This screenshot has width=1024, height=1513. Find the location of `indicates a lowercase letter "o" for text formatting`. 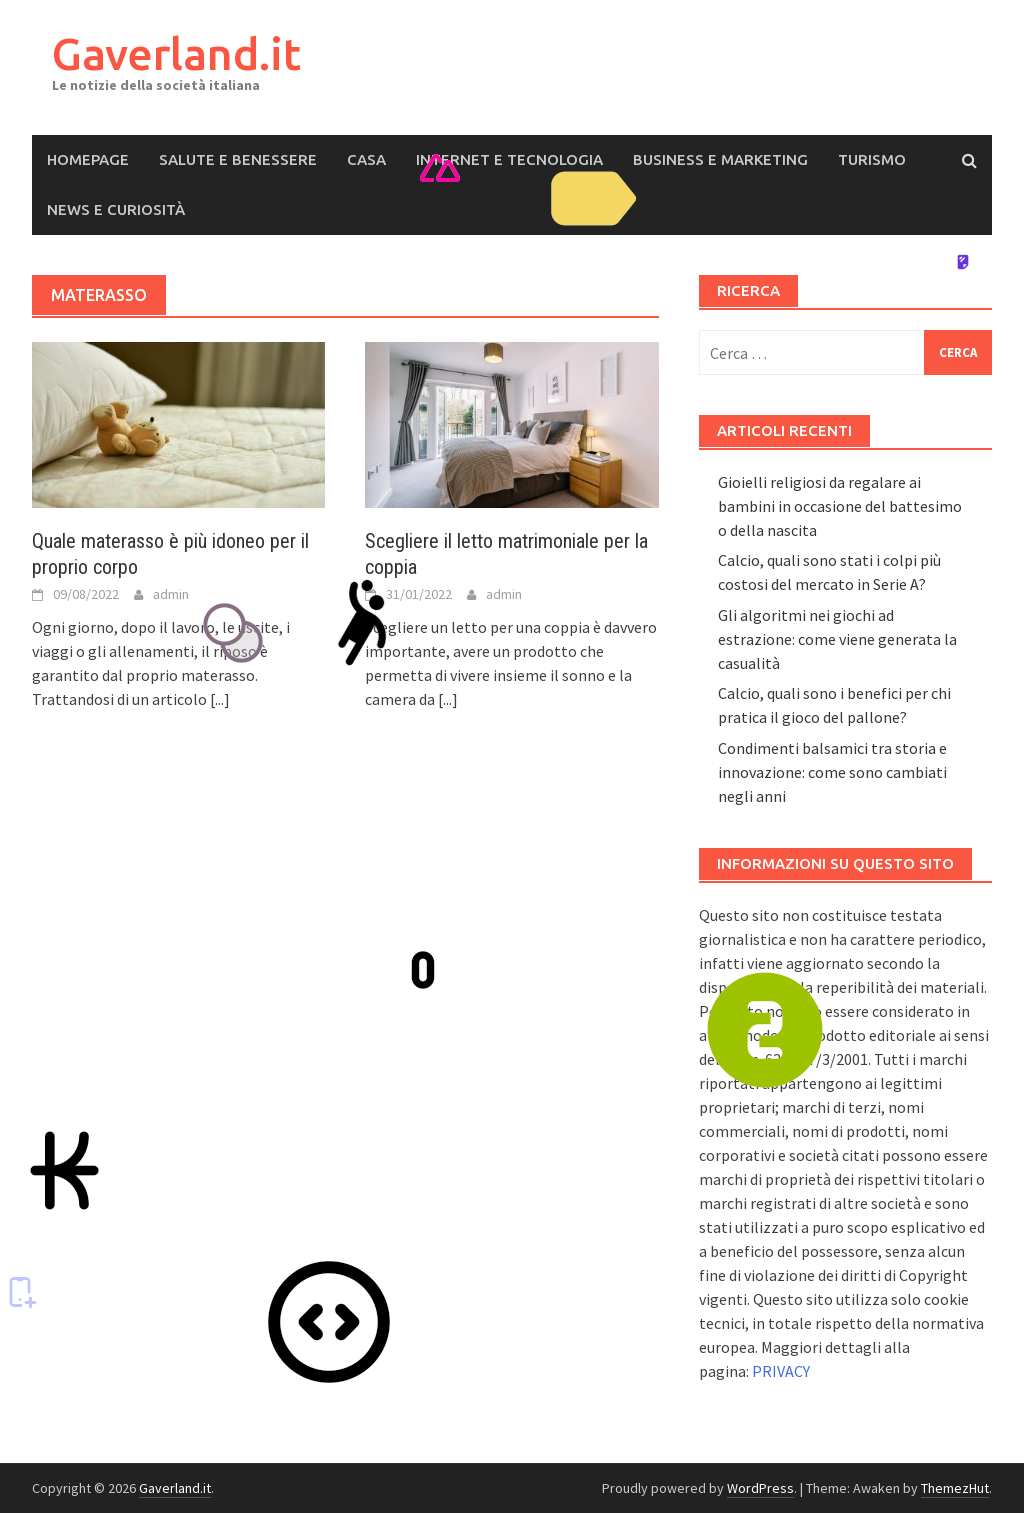

indicates a lowercase letter "o" for text formatting is located at coordinates (423, 970).